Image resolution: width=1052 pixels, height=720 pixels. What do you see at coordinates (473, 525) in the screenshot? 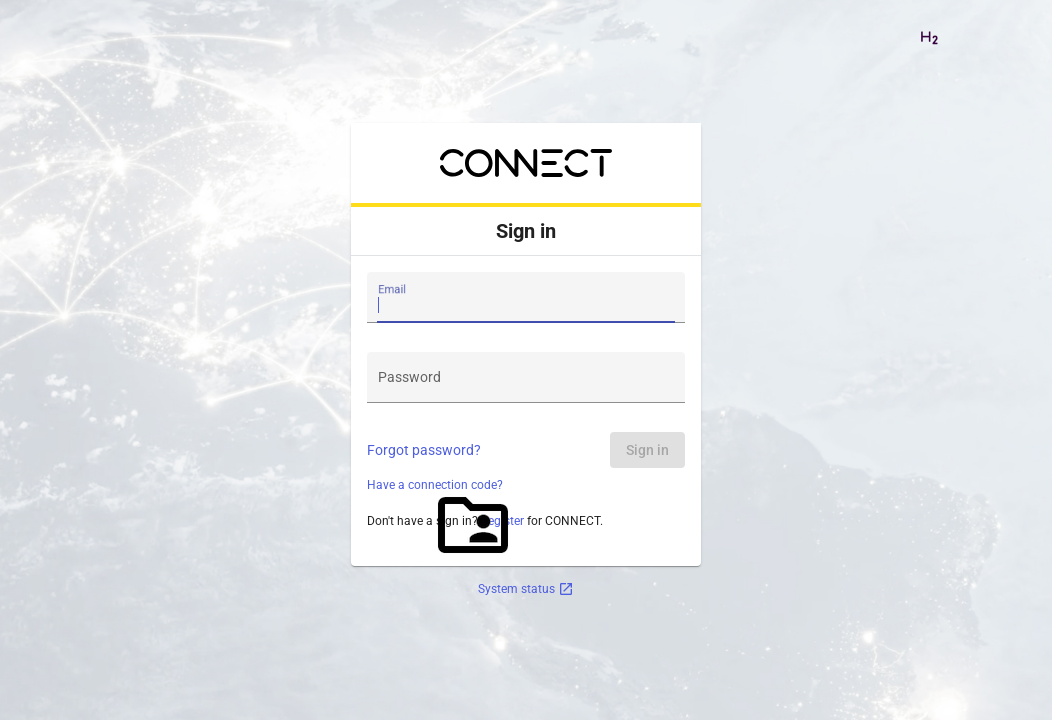
I see `access shared folders` at bounding box center [473, 525].